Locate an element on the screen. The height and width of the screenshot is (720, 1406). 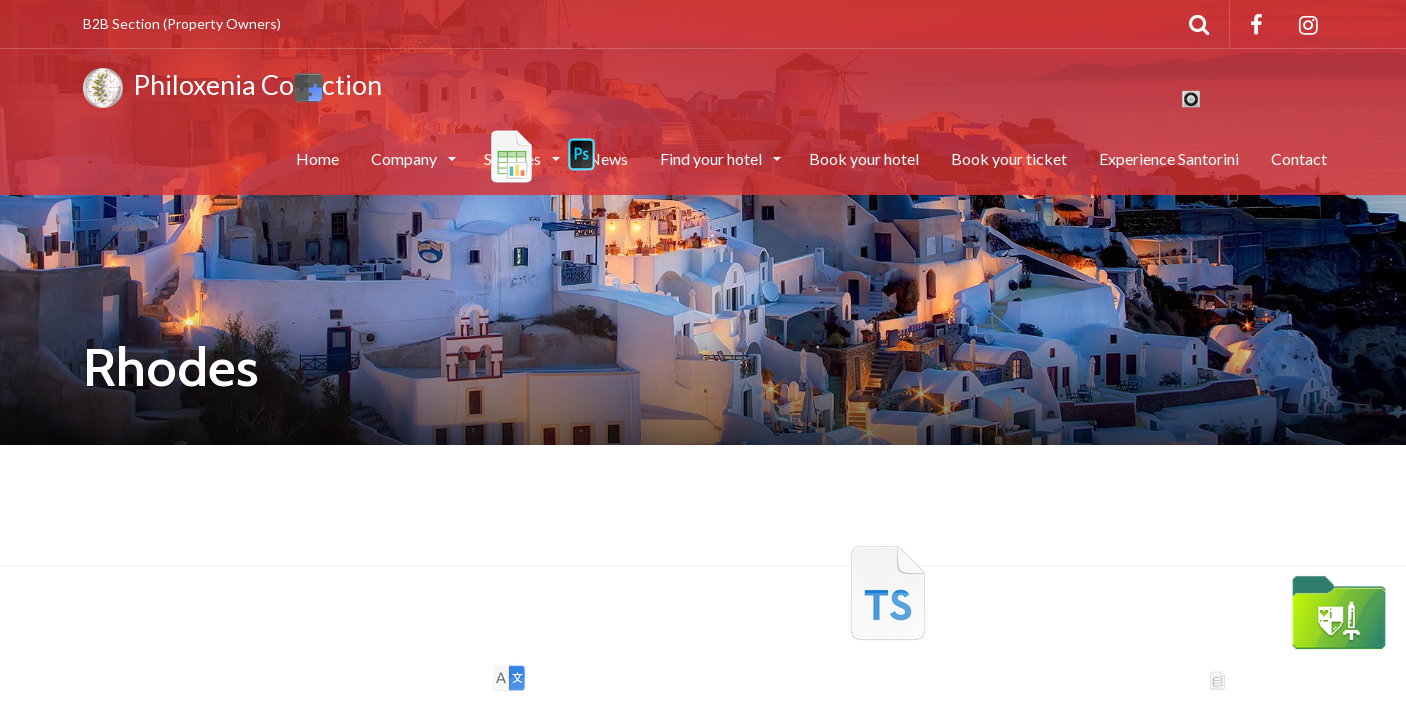
manage bluetooth plugins or extensions is located at coordinates (308, 87).